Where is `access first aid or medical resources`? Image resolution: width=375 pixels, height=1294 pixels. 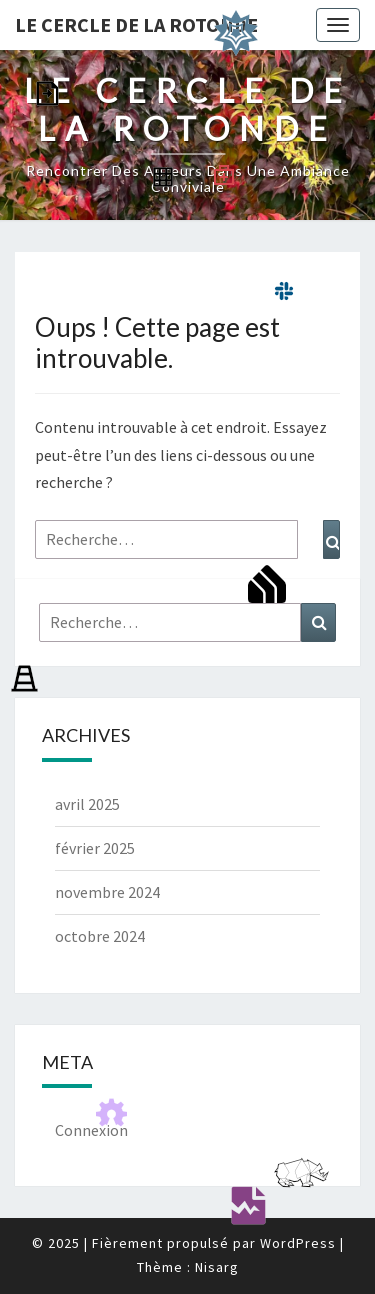
access first aid or medical resources is located at coordinates (224, 176).